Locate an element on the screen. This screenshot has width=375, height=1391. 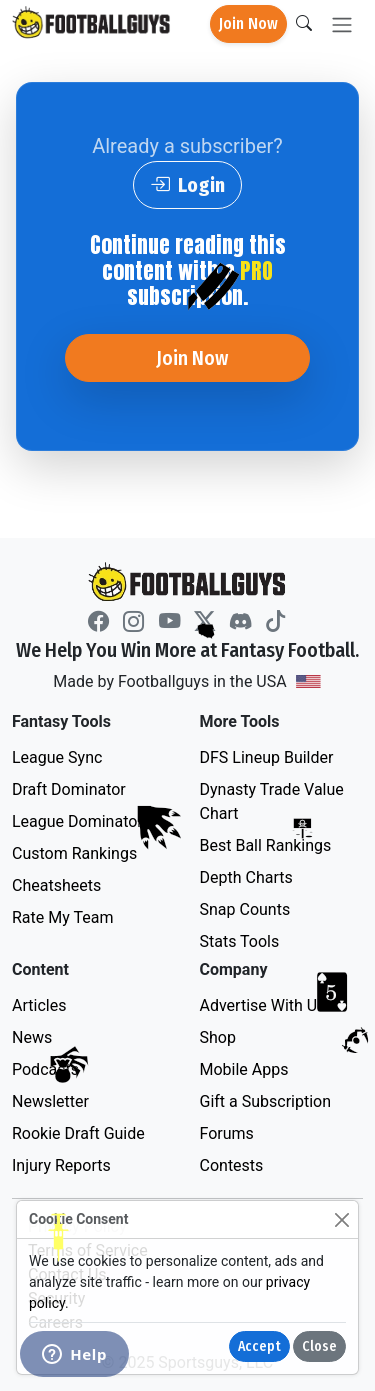
select rogue character class is located at coordinates (355, 1040).